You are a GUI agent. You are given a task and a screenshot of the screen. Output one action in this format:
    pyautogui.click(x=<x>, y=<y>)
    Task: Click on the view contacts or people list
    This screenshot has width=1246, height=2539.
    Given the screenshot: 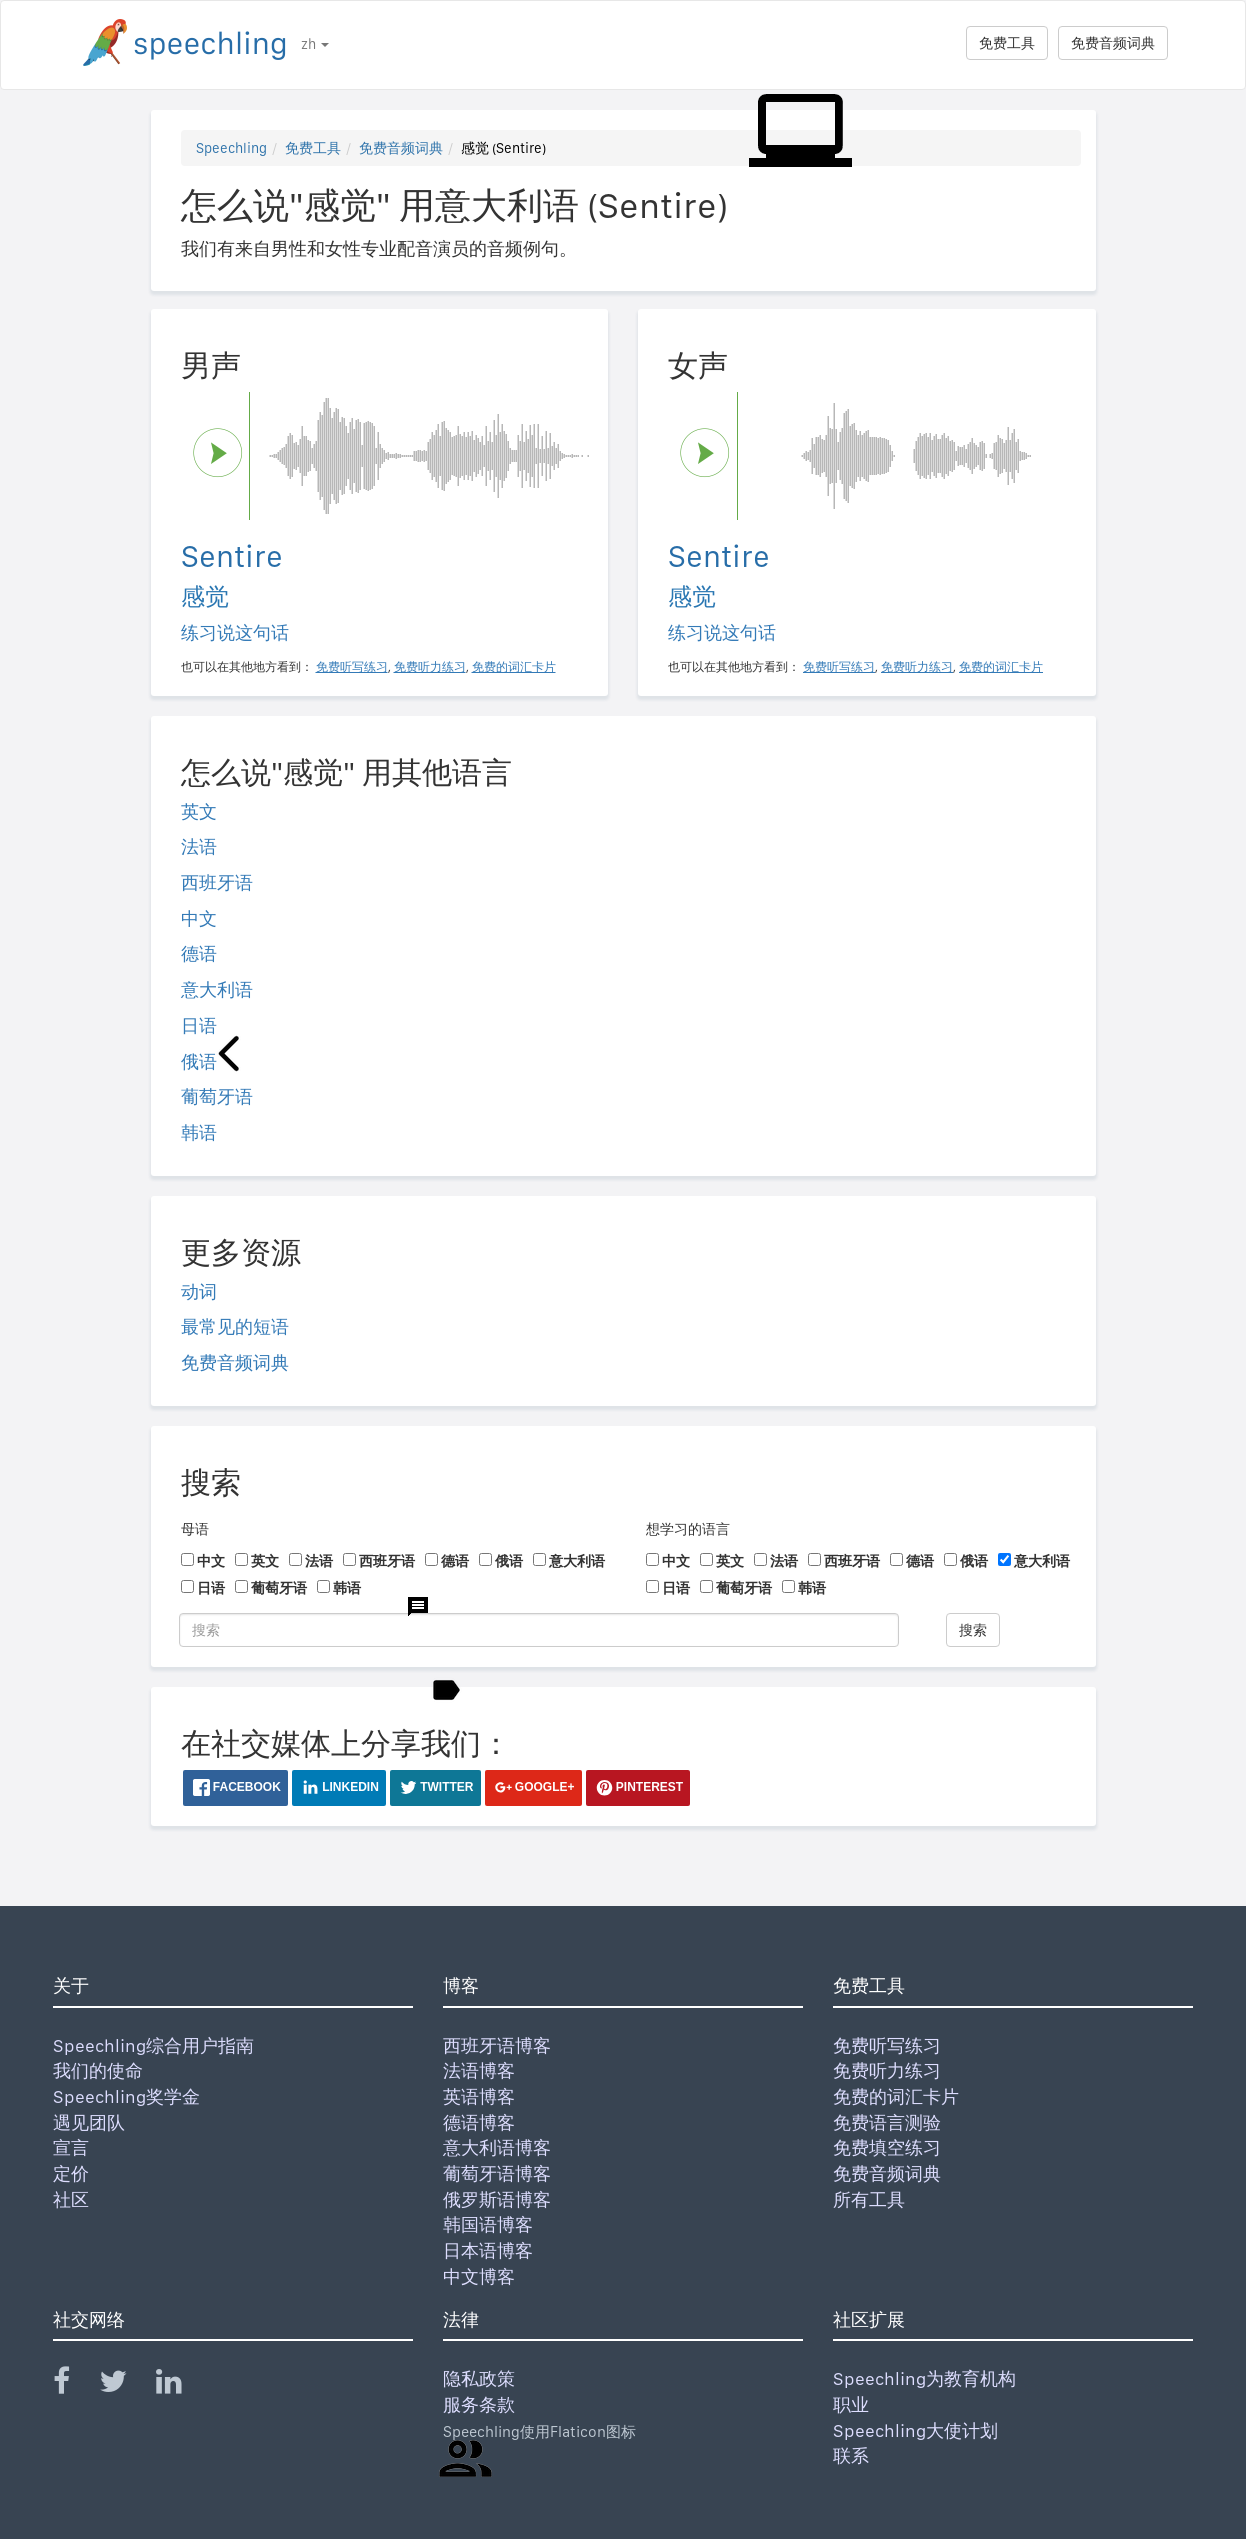 What is the action you would take?
    pyautogui.click(x=465, y=2458)
    